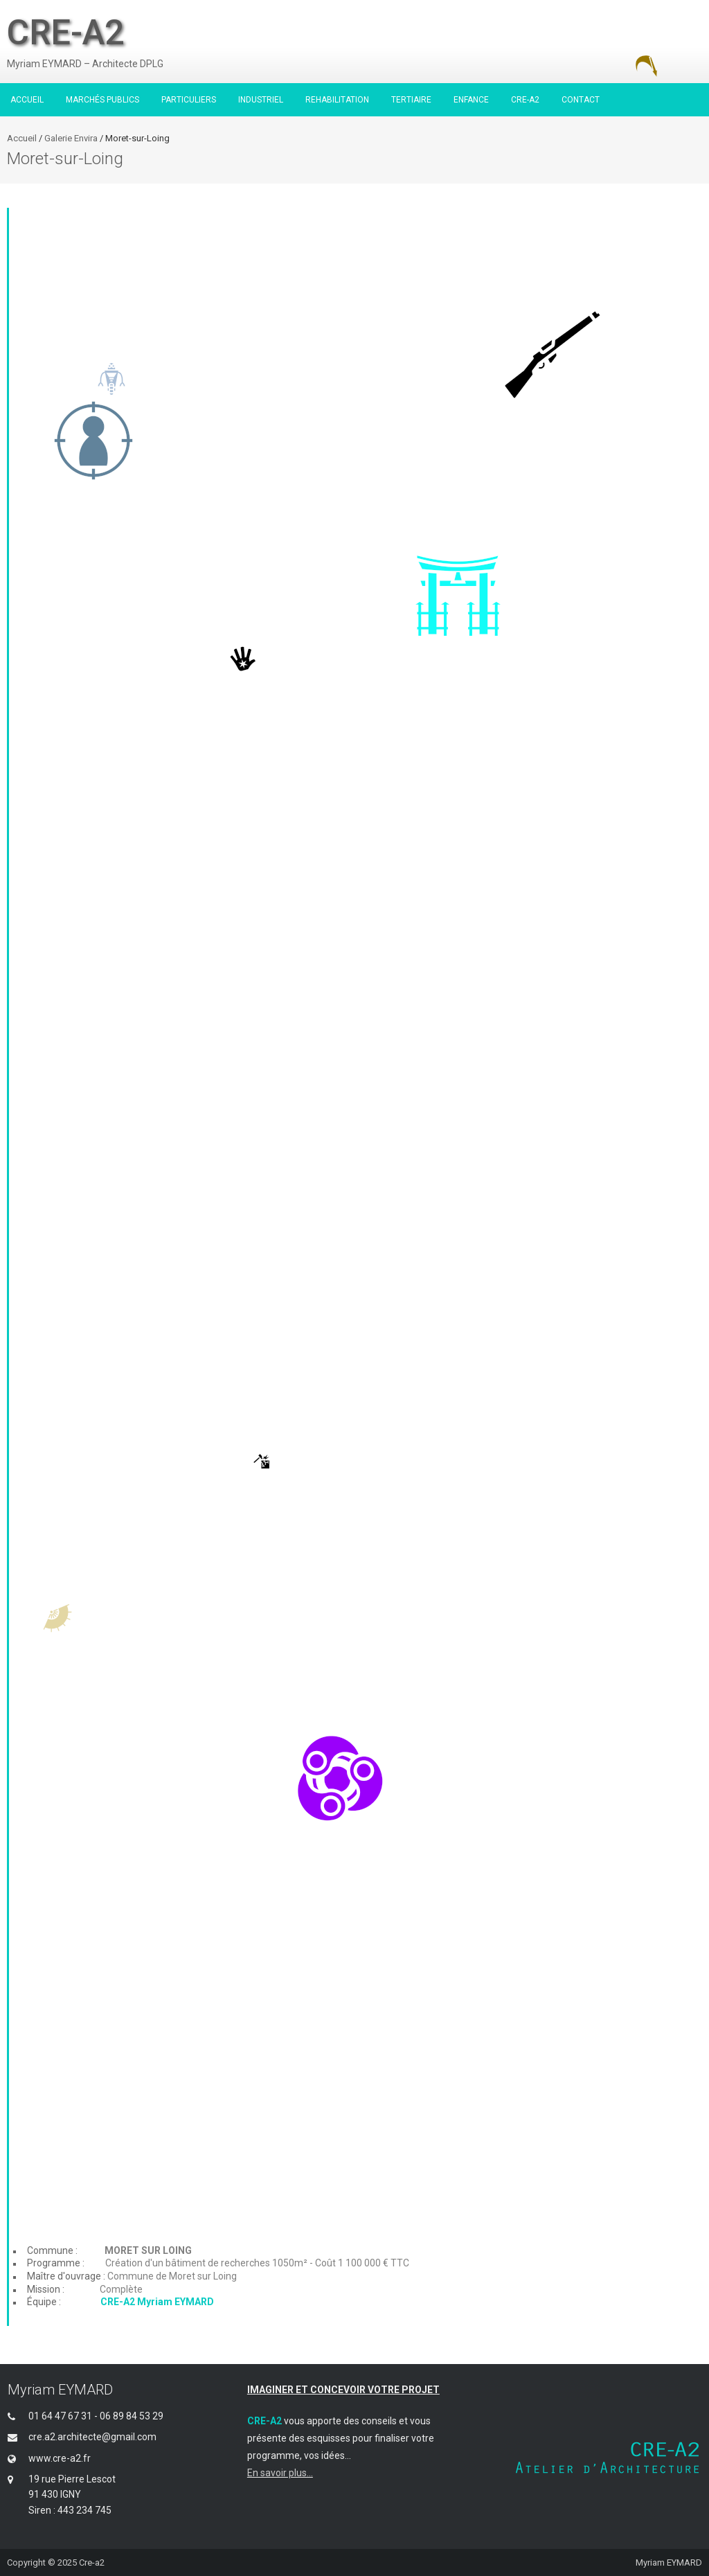 Image resolution: width=709 pixels, height=2576 pixels. Describe the element at coordinates (57, 1618) in the screenshot. I see `toggle cooling or fan settings` at that location.